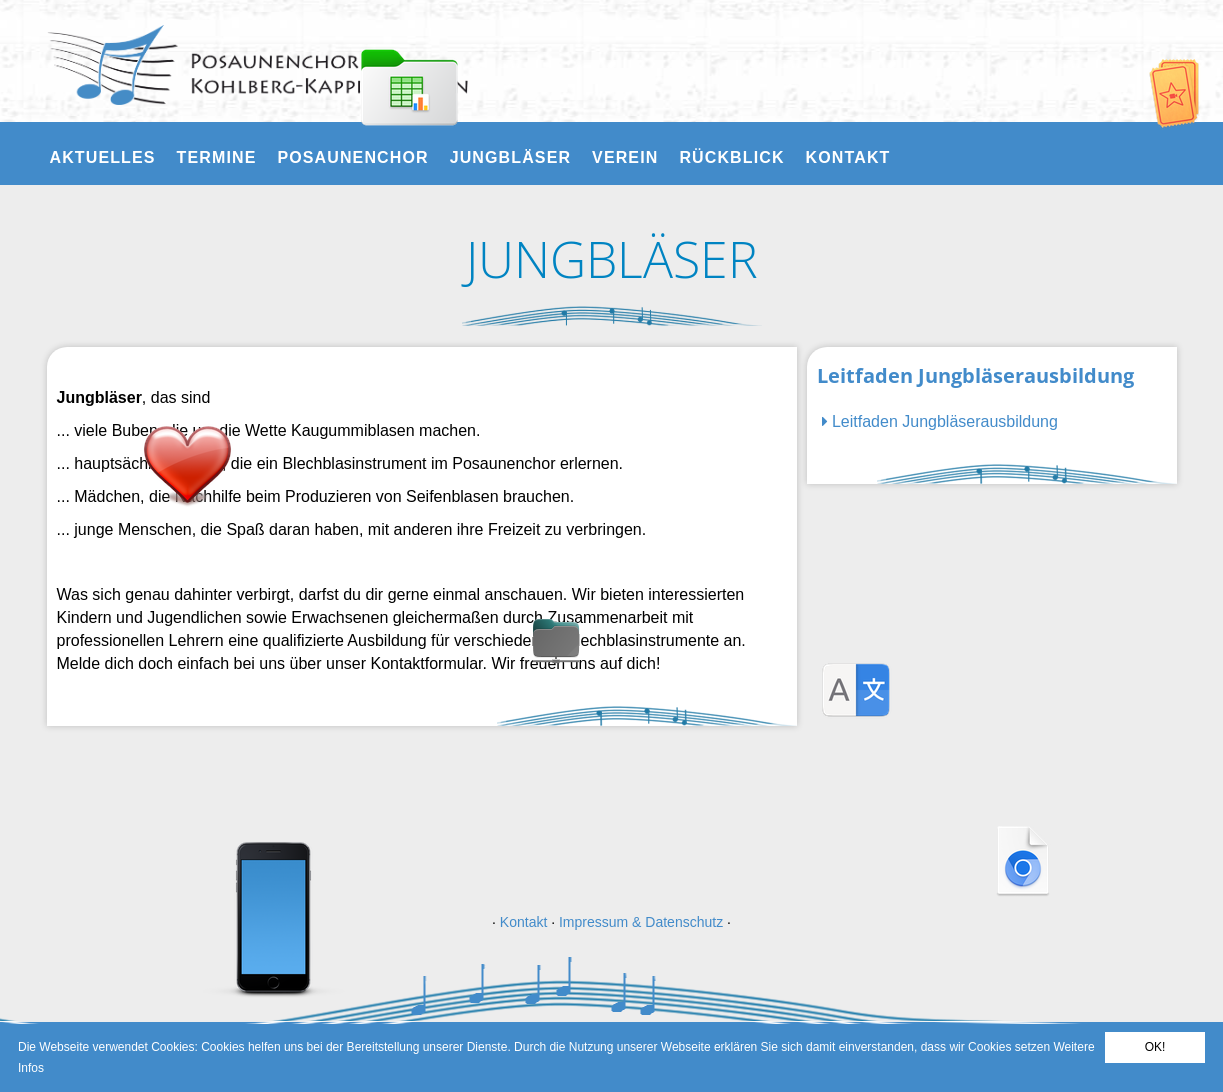 The image size is (1223, 1092). Describe the element at coordinates (556, 640) in the screenshot. I see `access a remote or network folder` at that location.